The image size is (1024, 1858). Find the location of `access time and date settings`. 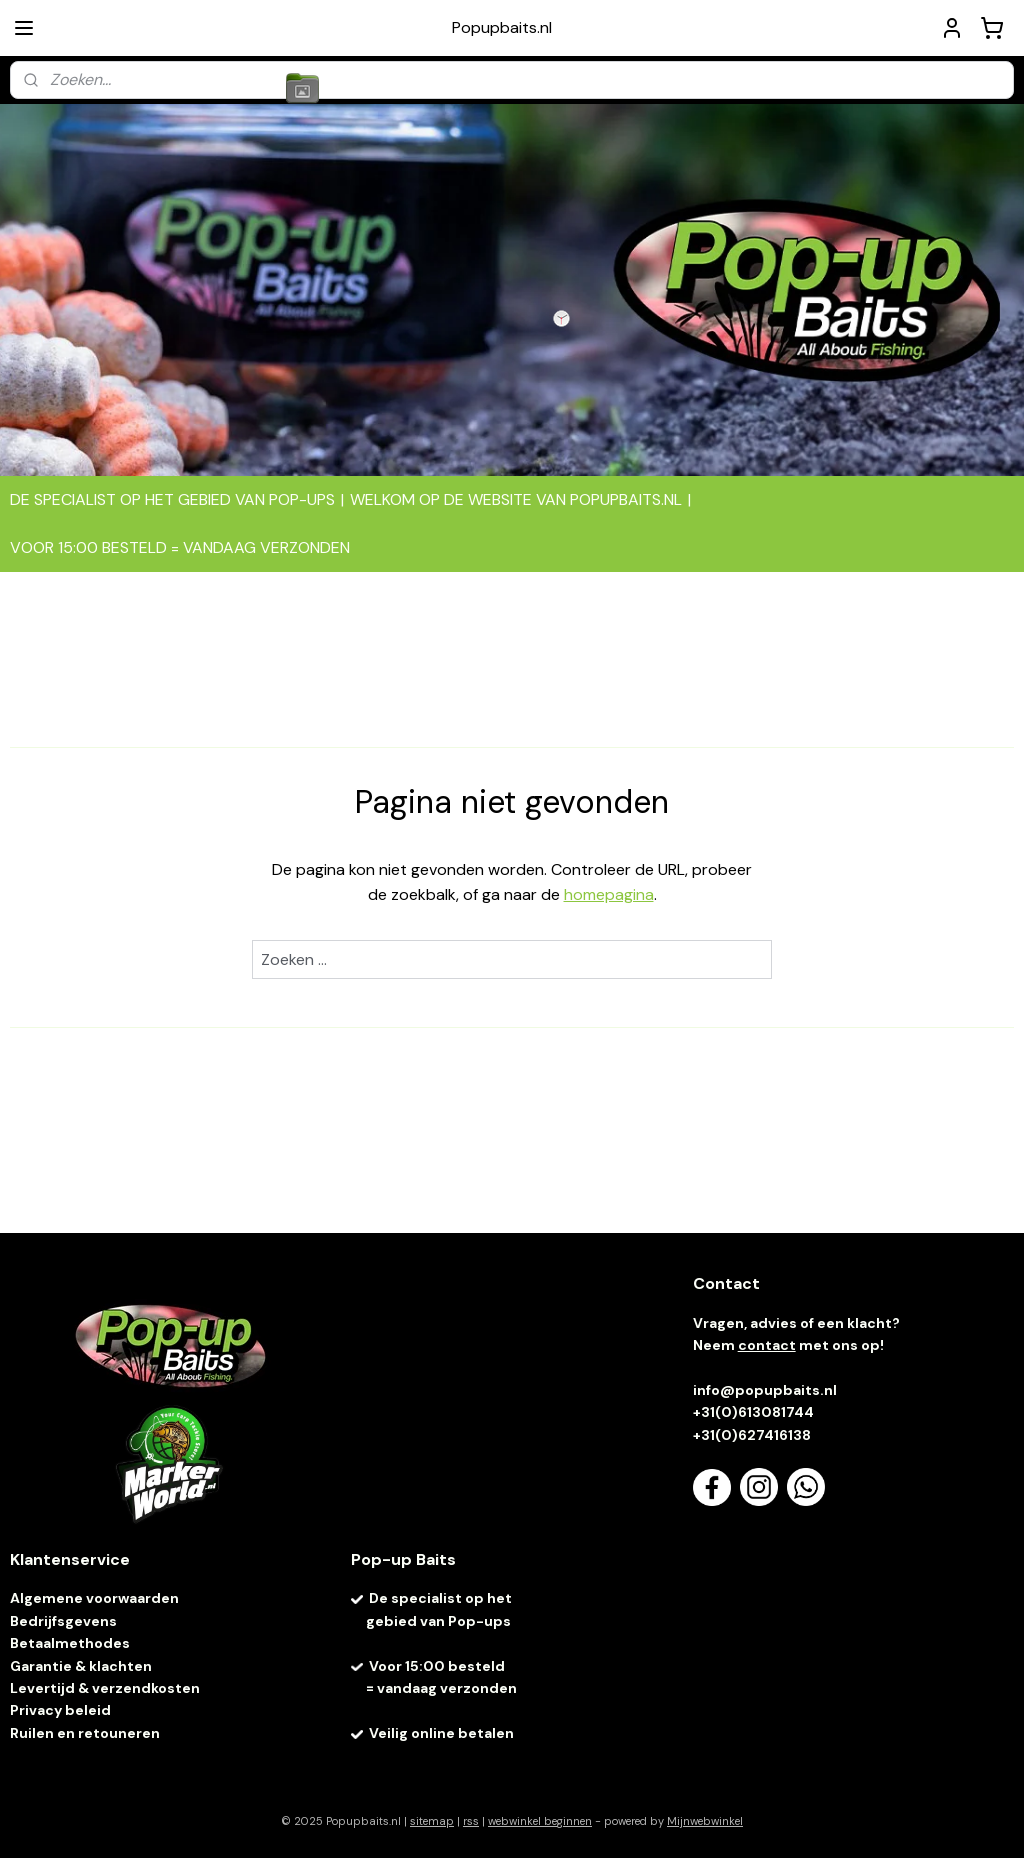

access time and date settings is located at coordinates (561, 318).